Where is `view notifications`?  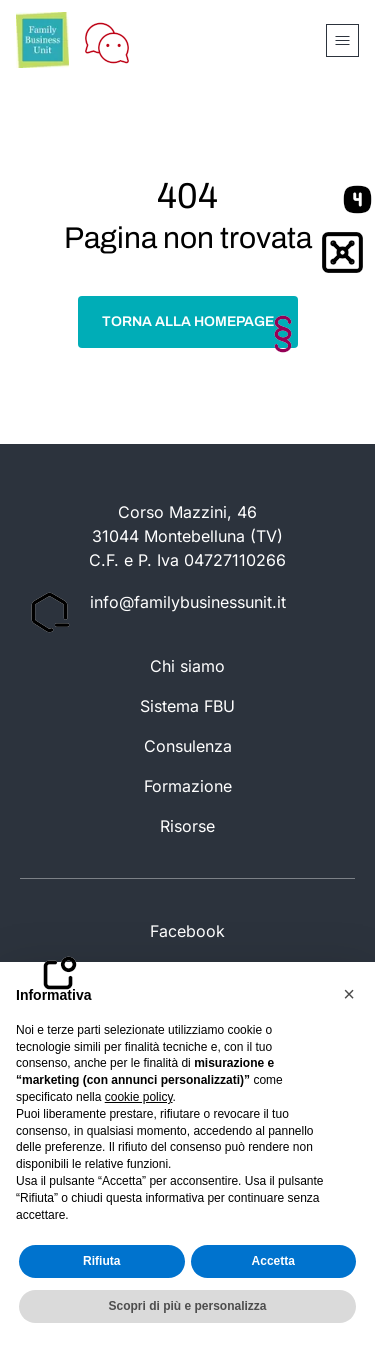 view notifications is located at coordinates (59, 974).